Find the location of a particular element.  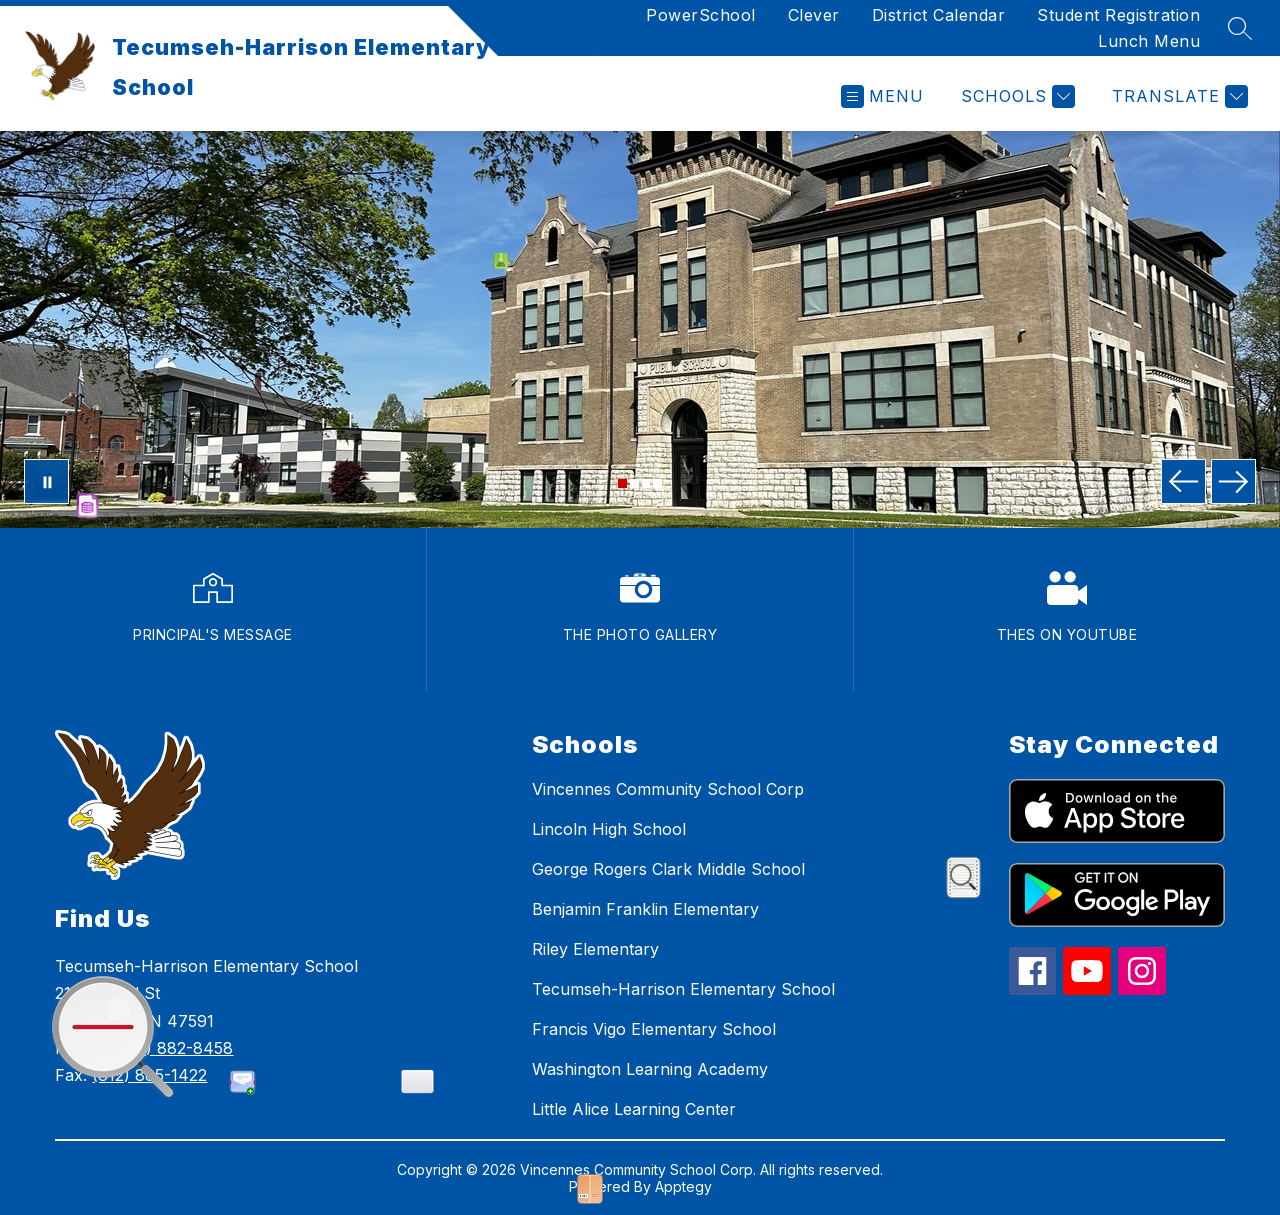

an android application package file is located at coordinates (501, 261).